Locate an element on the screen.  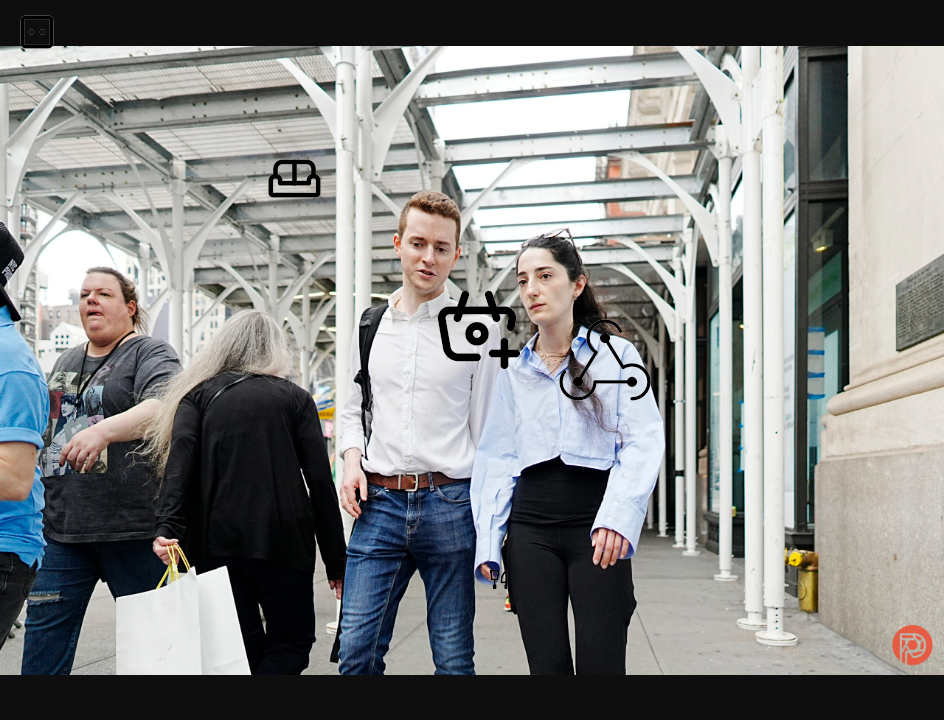
access cooking or recipe features is located at coordinates (498, 579).